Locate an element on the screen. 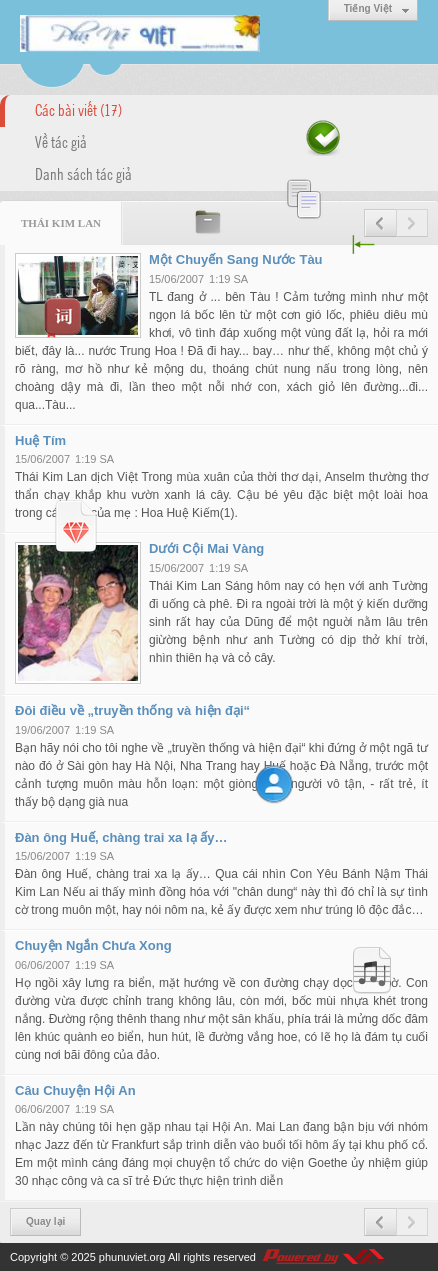  indicates a default or selected item is located at coordinates (323, 137).